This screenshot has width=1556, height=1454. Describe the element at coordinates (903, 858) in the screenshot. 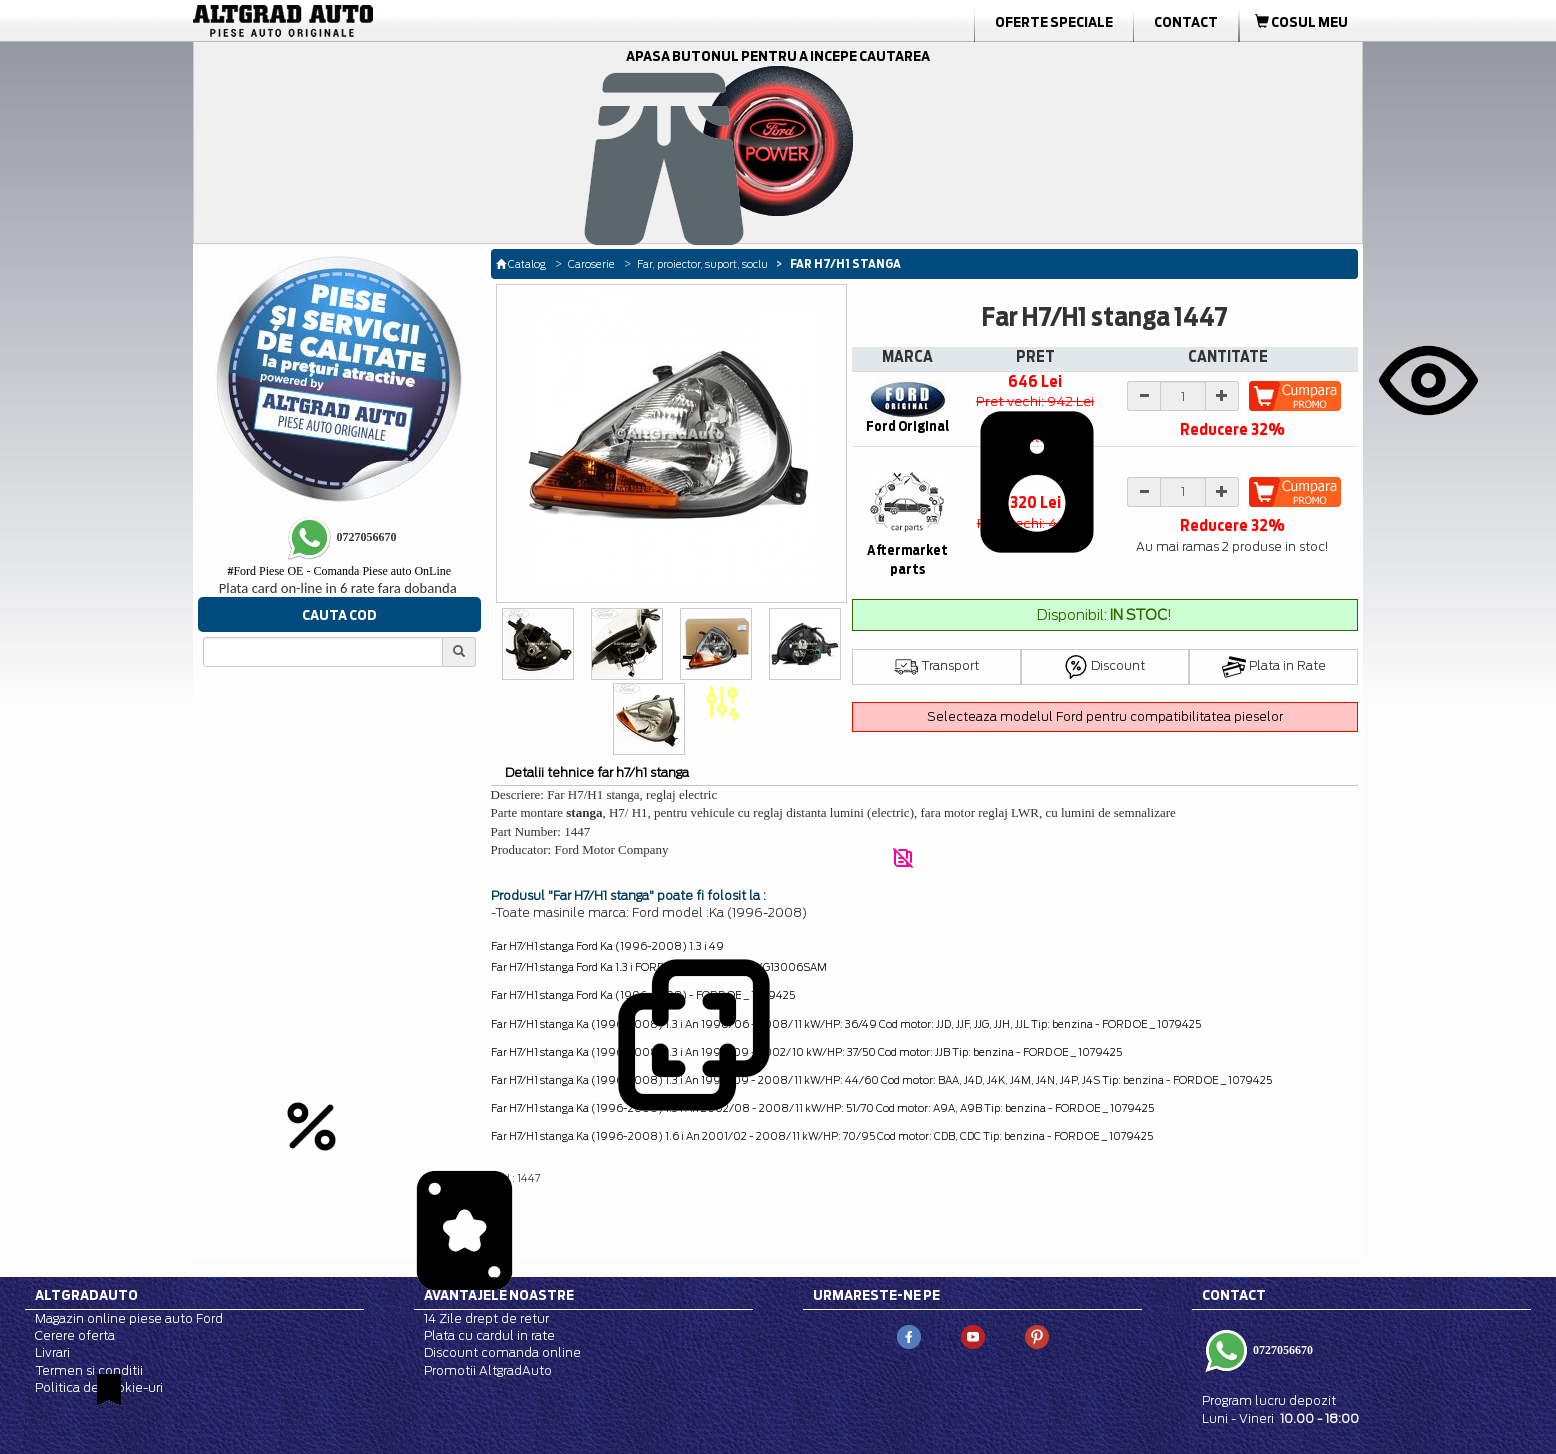

I see `disable news feed notifications` at that location.